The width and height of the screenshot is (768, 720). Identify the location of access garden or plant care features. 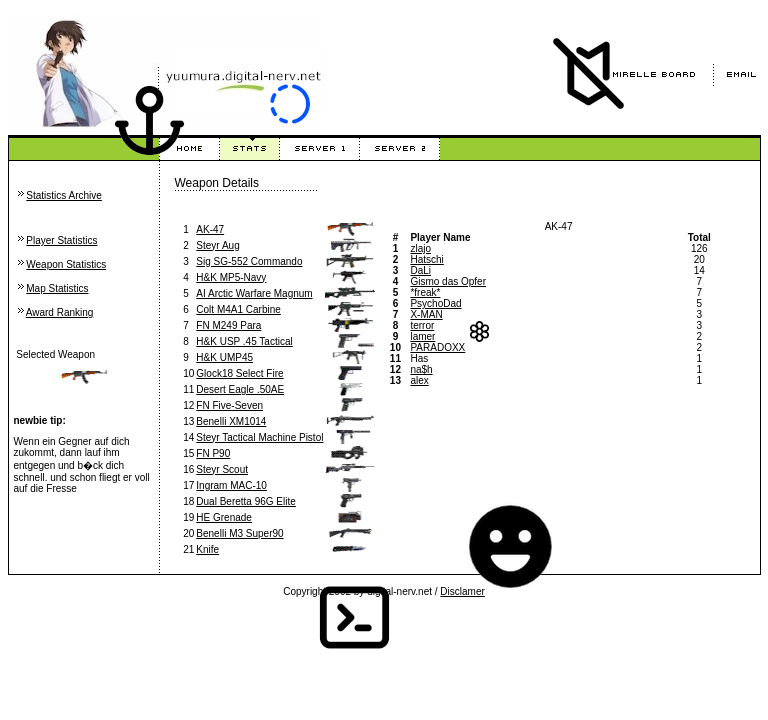
(479, 331).